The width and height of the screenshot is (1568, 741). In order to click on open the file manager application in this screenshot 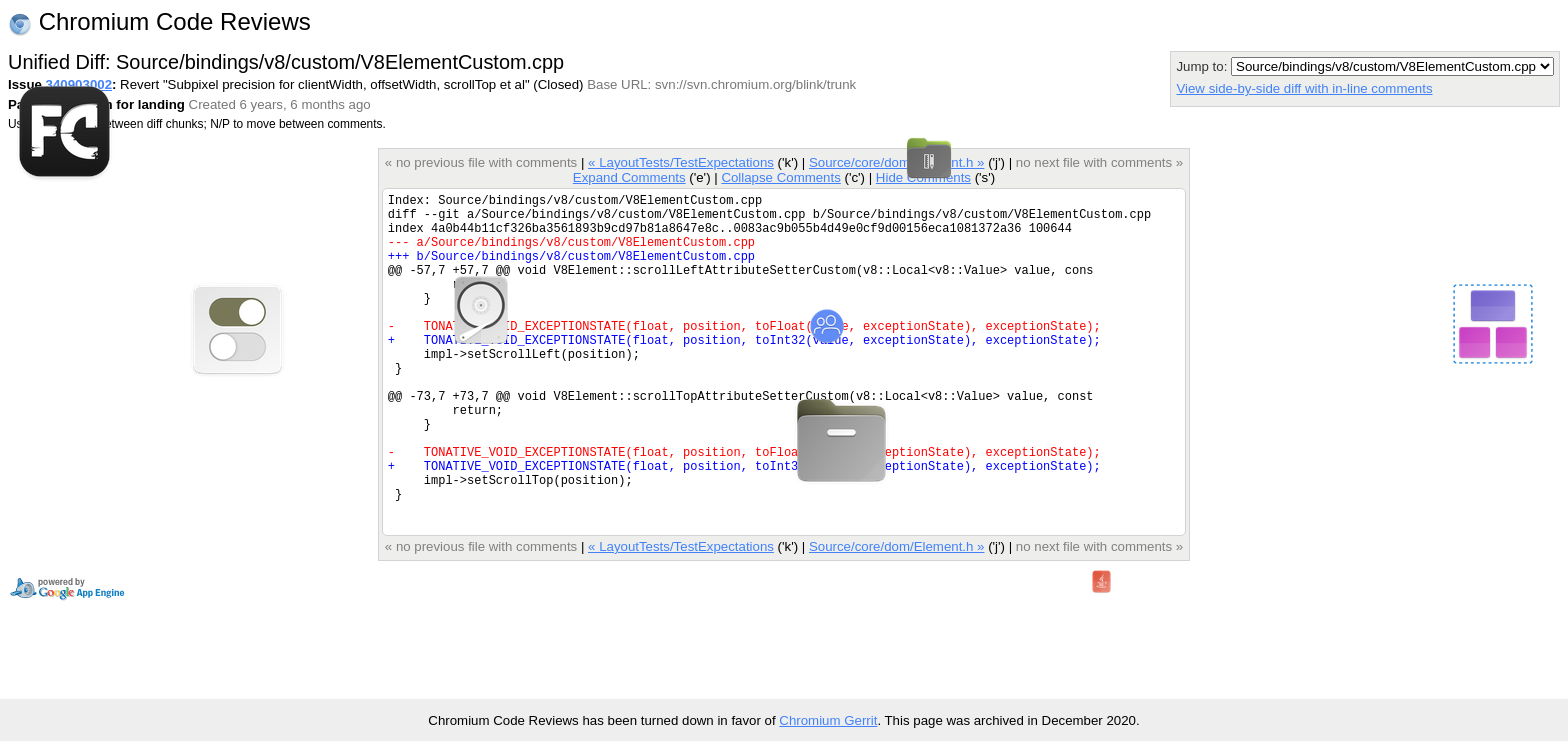, I will do `click(841, 440)`.